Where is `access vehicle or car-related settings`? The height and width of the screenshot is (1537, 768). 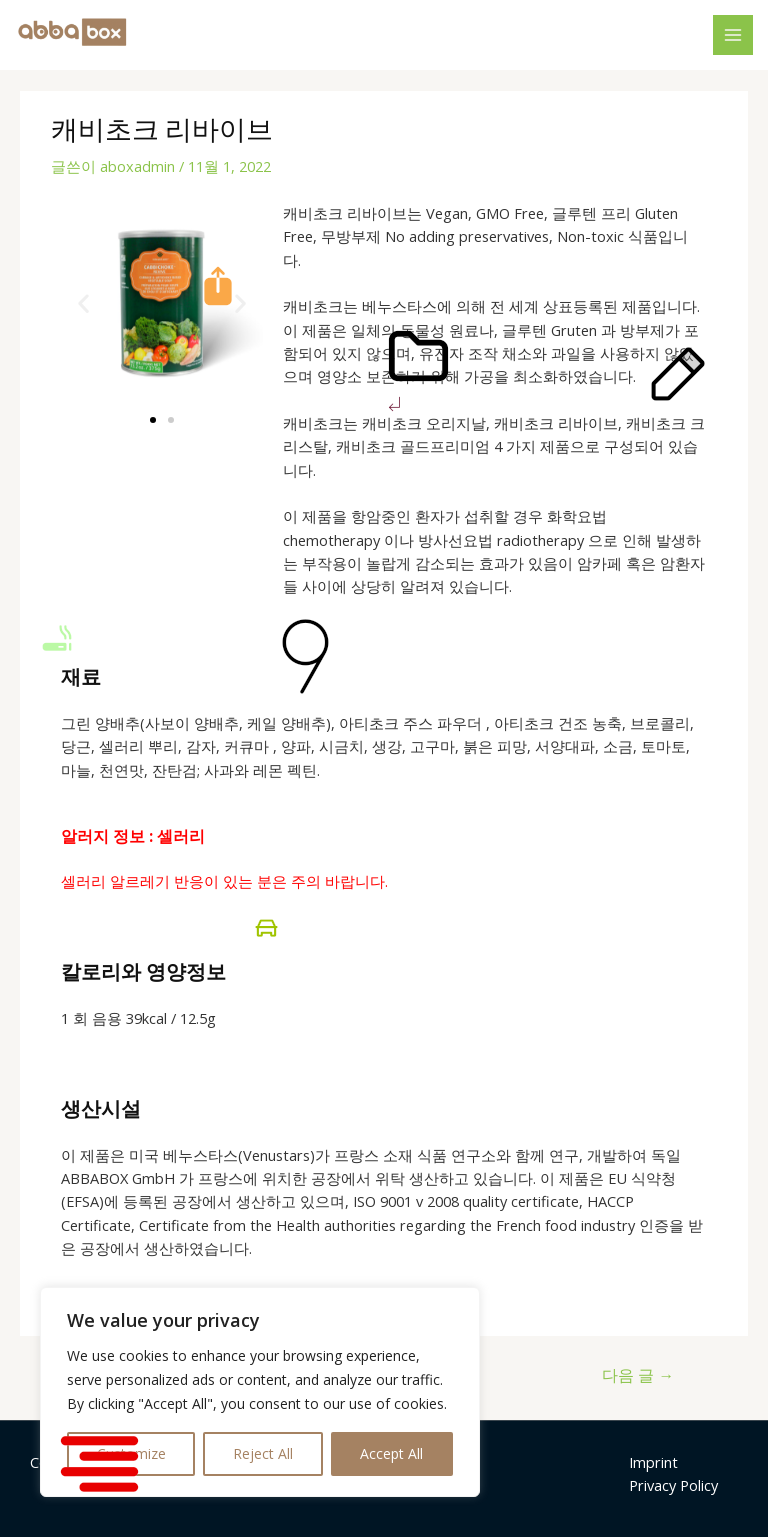
access vehicle or car-related settings is located at coordinates (266, 928).